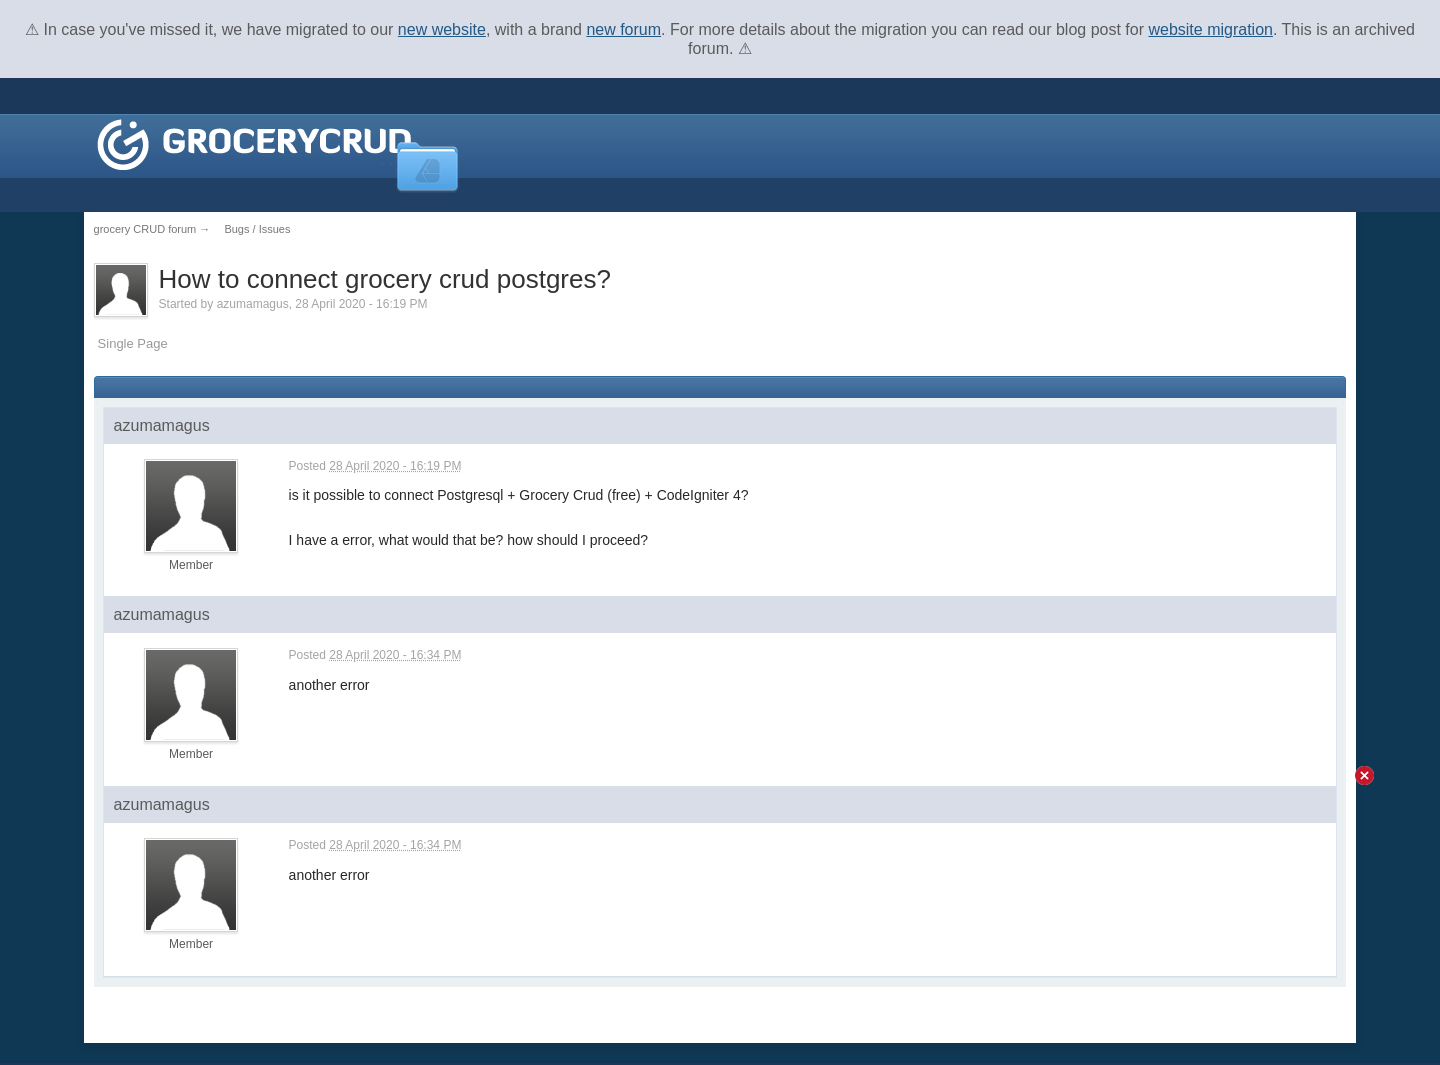  Describe the element at coordinates (1364, 775) in the screenshot. I see `close the current dialog or modal window` at that location.